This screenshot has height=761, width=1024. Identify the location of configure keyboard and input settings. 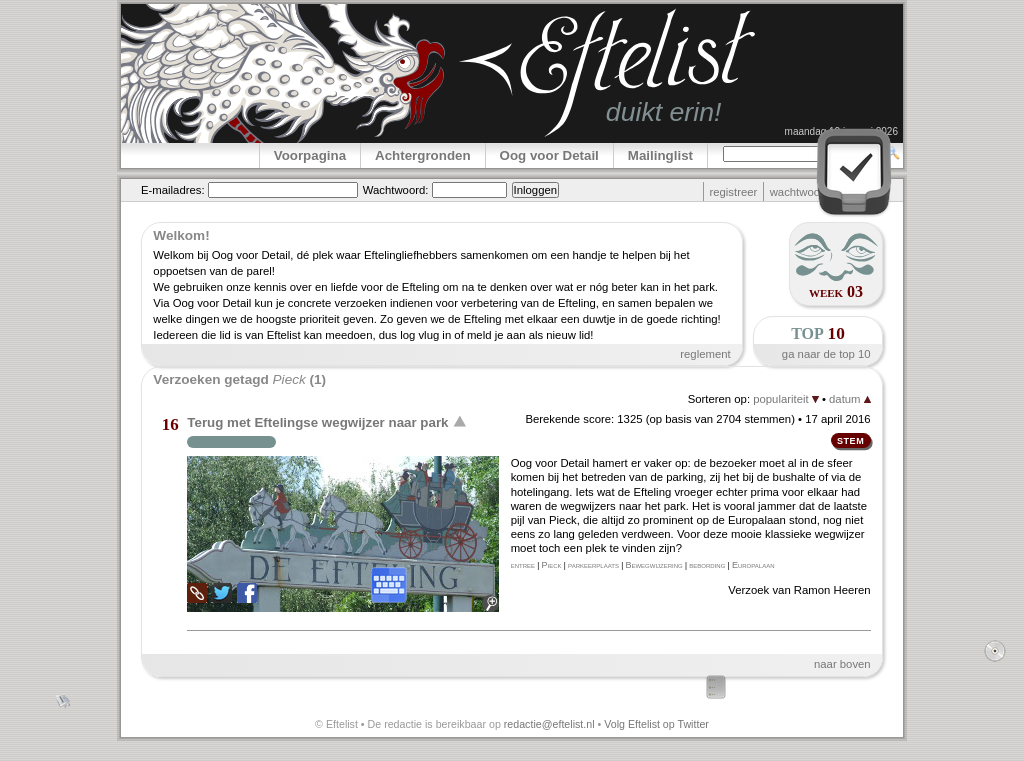
(389, 585).